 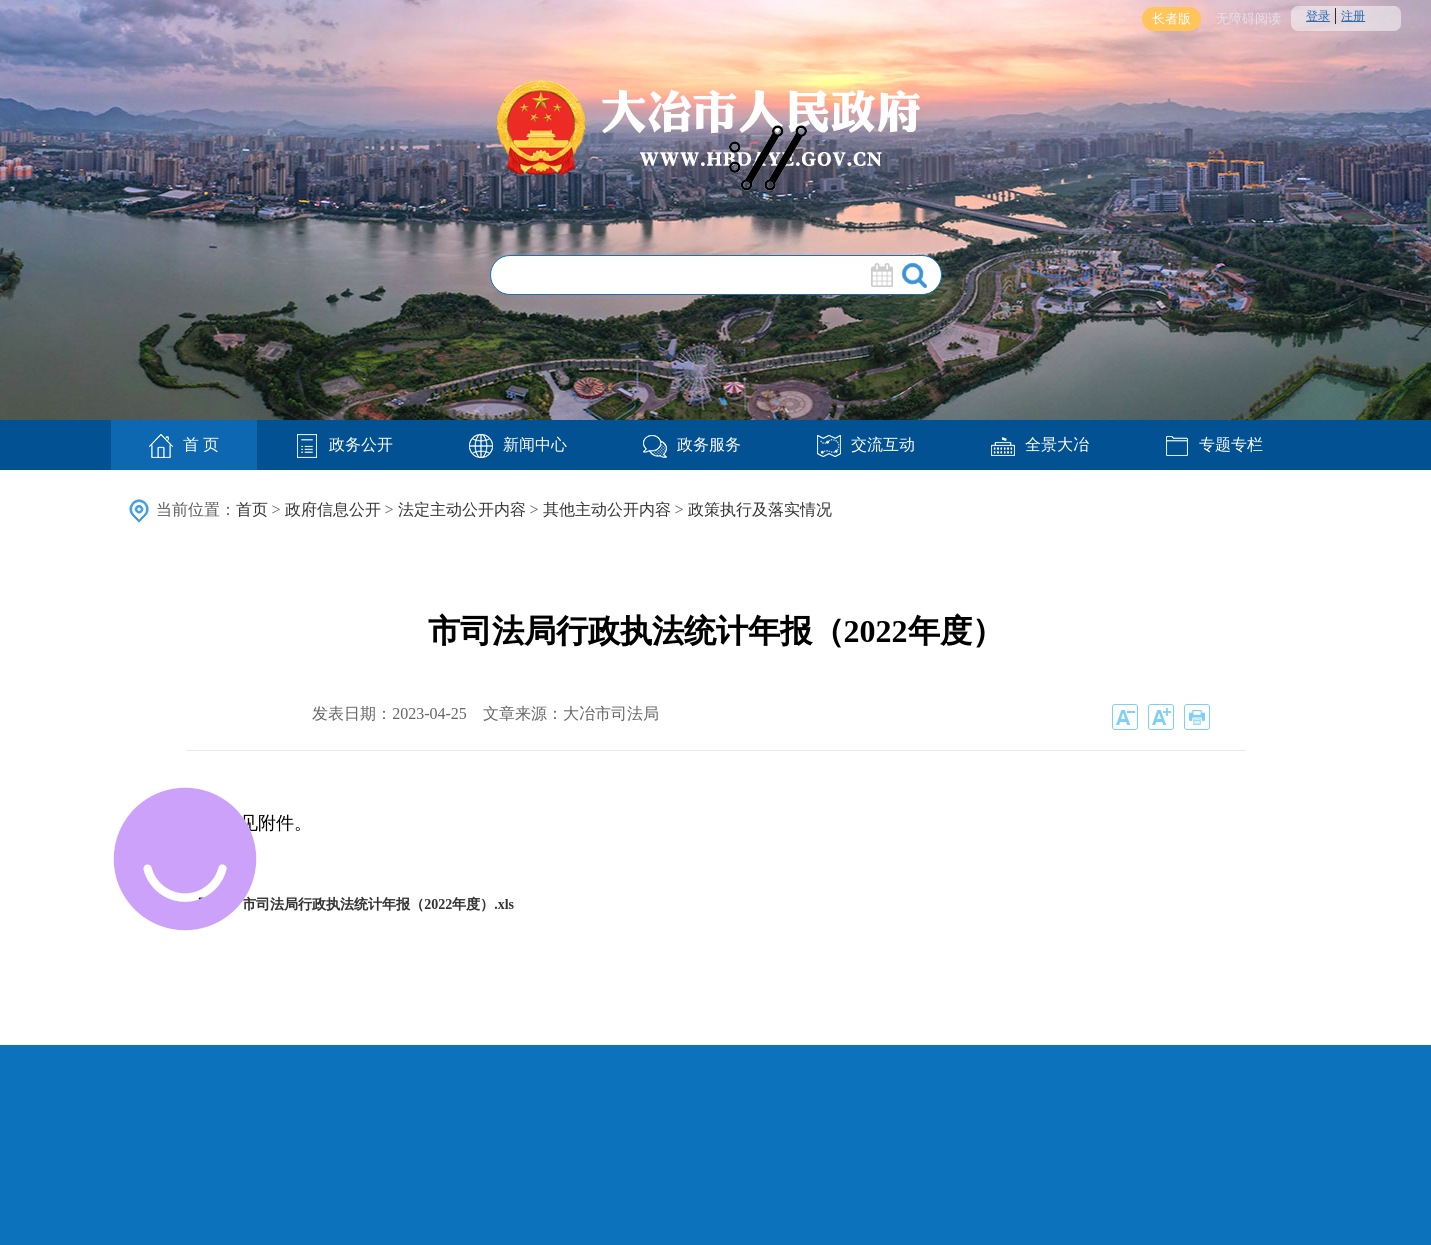 What do you see at coordinates (768, 158) in the screenshot?
I see `visit curl website or documentation` at bounding box center [768, 158].